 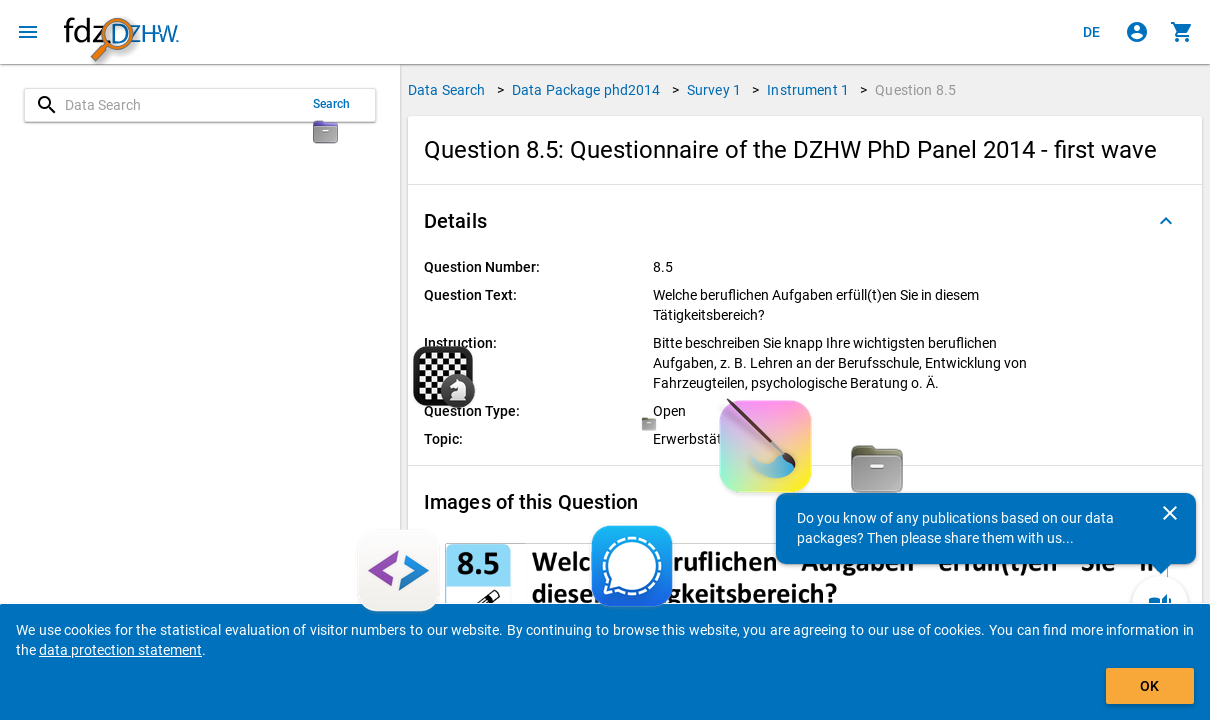 I want to click on open the file manager application, so click(x=877, y=469).